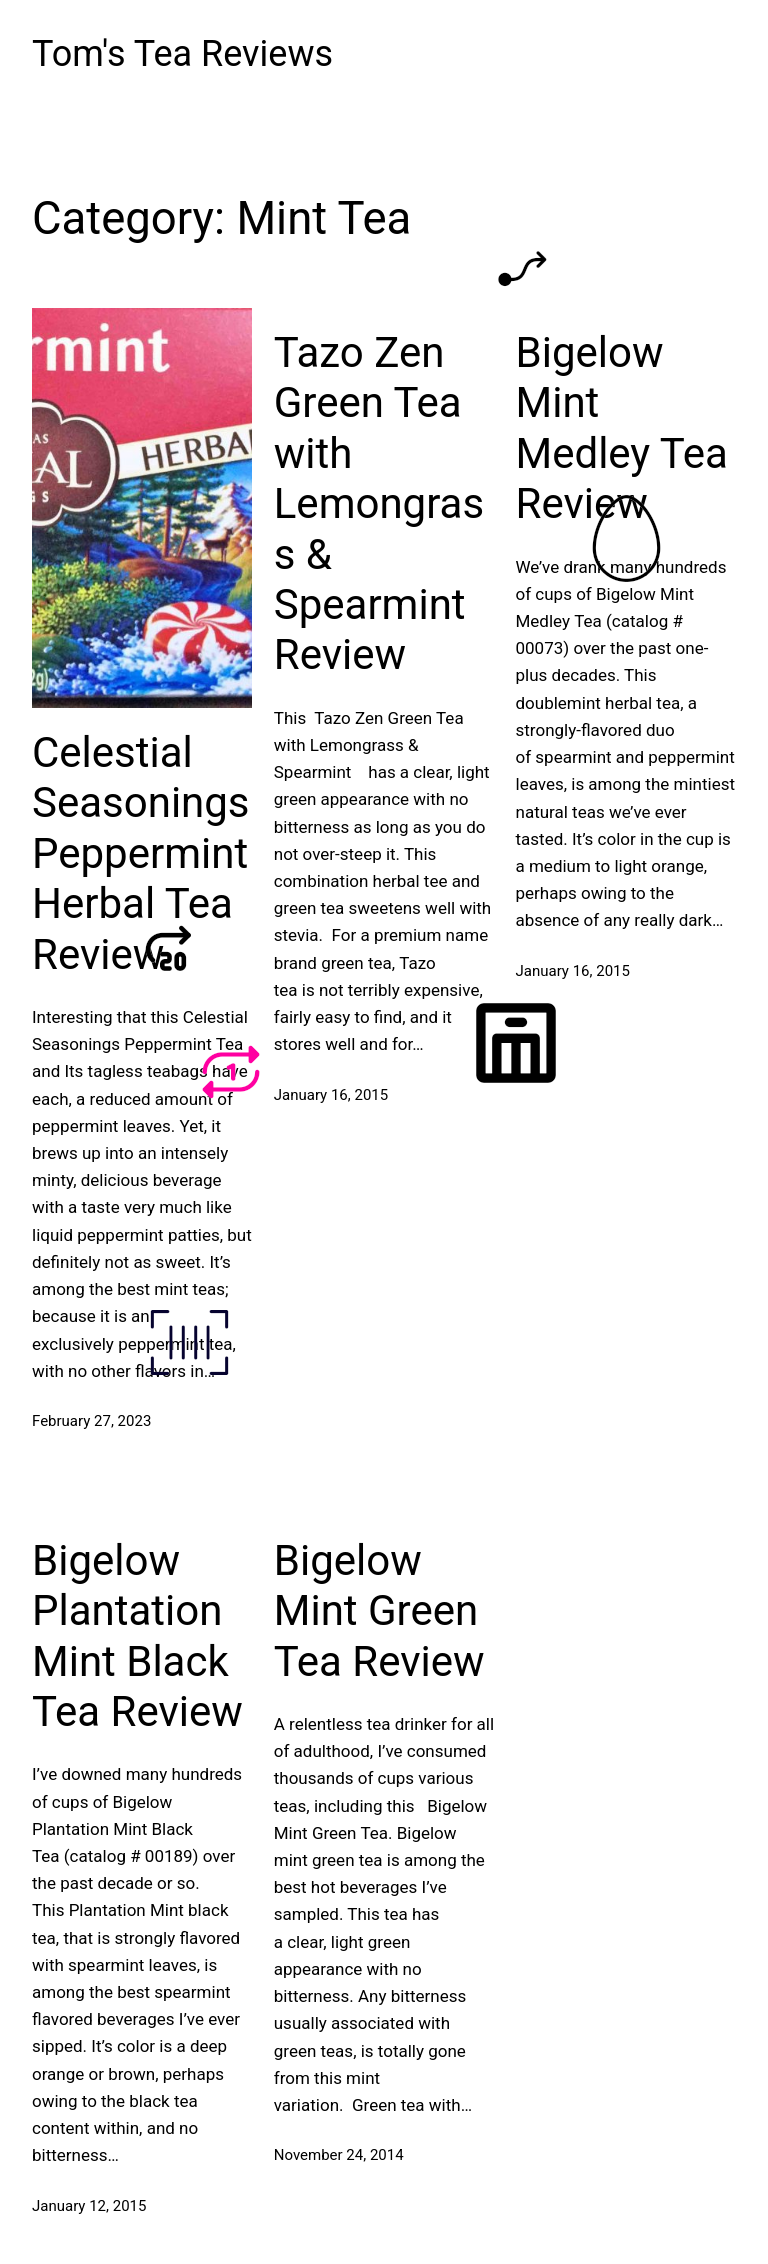 Image resolution: width=768 pixels, height=2264 pixels. What do you see at coordinates (231, 1072) in the screenshot?
I see `repeat current track once` at bounding box center [231, 1072].